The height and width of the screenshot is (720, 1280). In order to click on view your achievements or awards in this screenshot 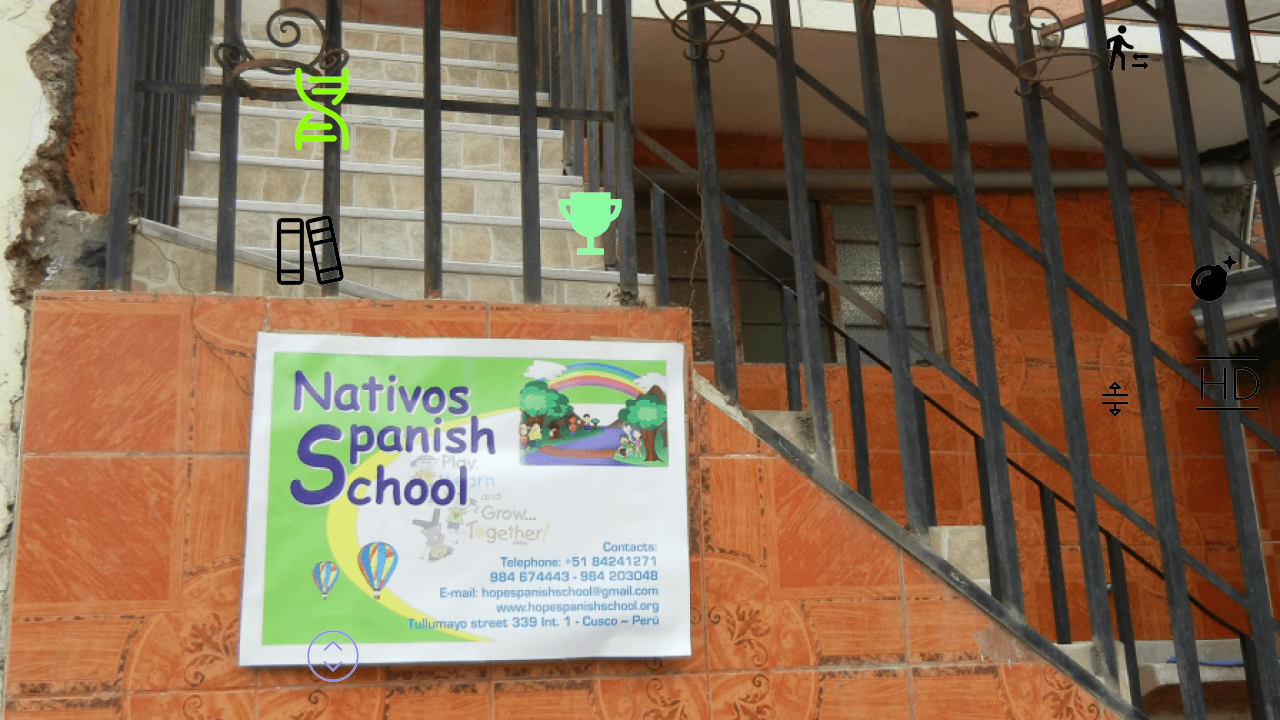, I will do `click(590, 223)`.